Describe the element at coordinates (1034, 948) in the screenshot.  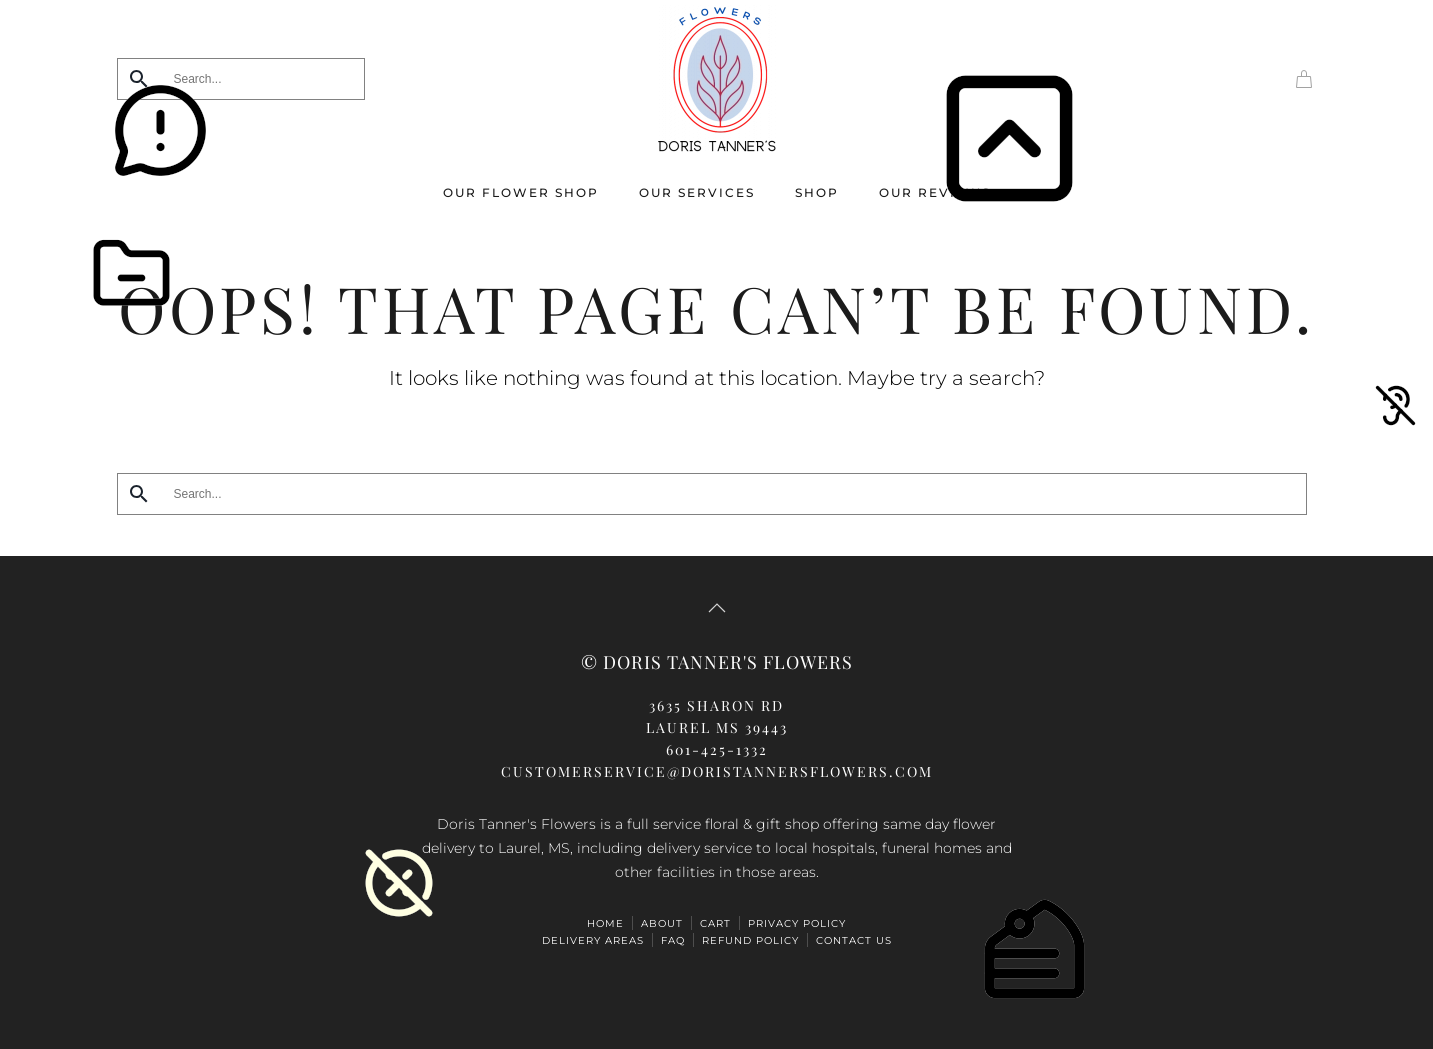
I see `view birthday or celebration reminders` at that location.